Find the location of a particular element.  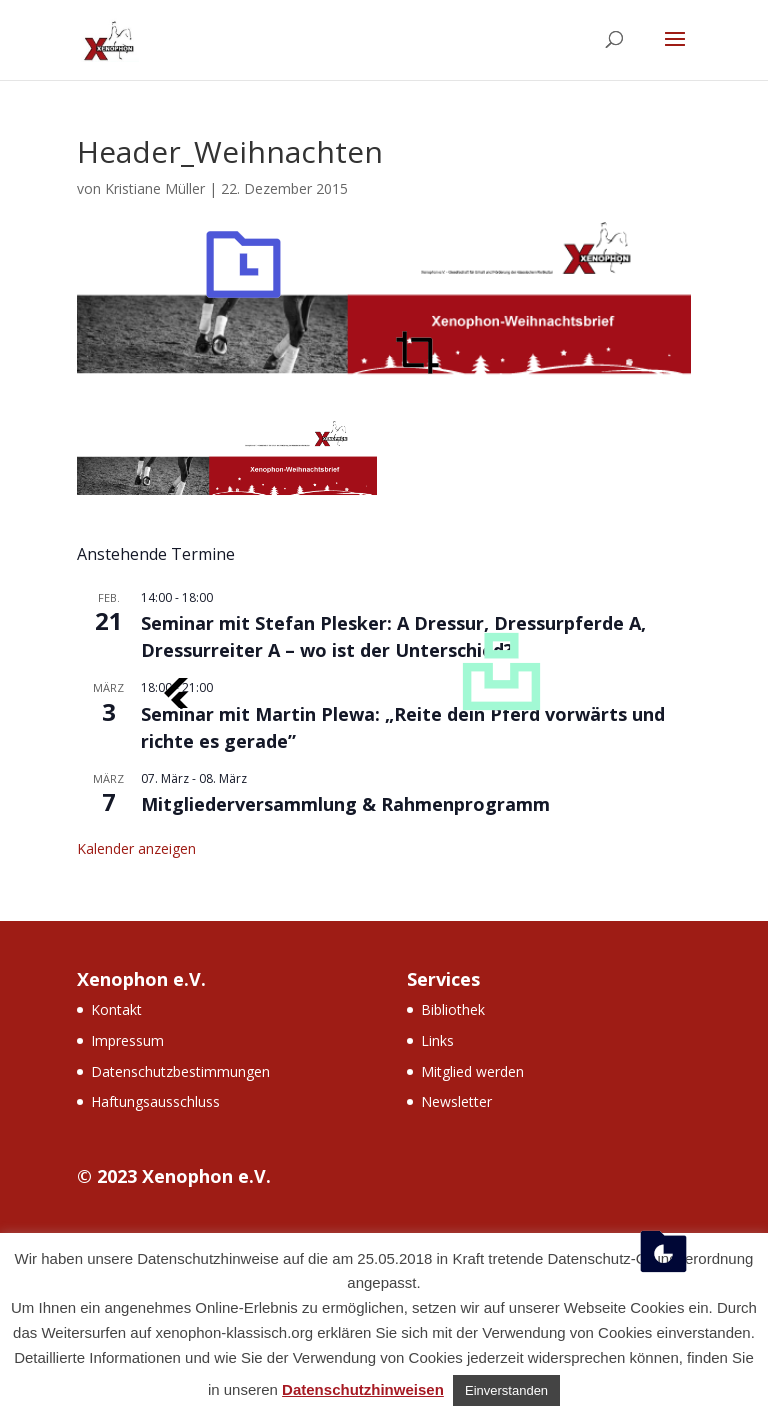

crop an image or photo is located at coordinates (417, 352).